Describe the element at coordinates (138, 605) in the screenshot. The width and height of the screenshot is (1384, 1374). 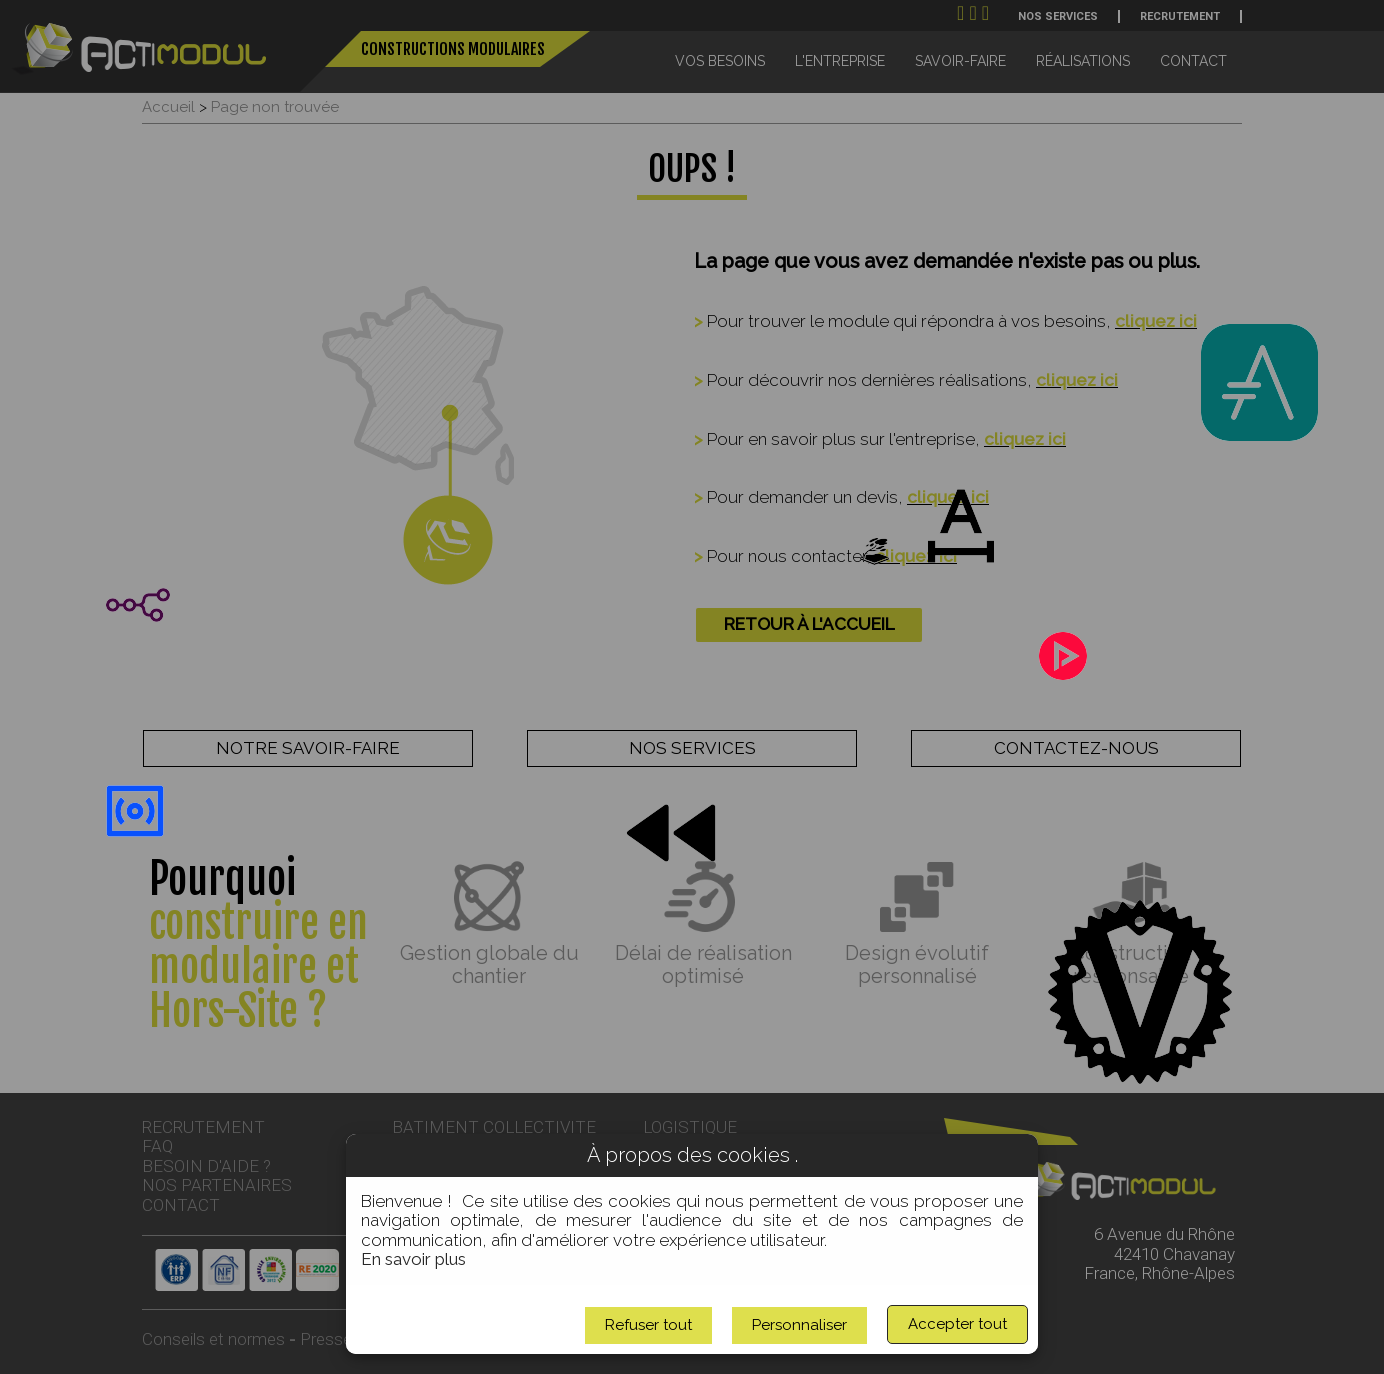
I see `open n8n workflow automation platform` at that location.